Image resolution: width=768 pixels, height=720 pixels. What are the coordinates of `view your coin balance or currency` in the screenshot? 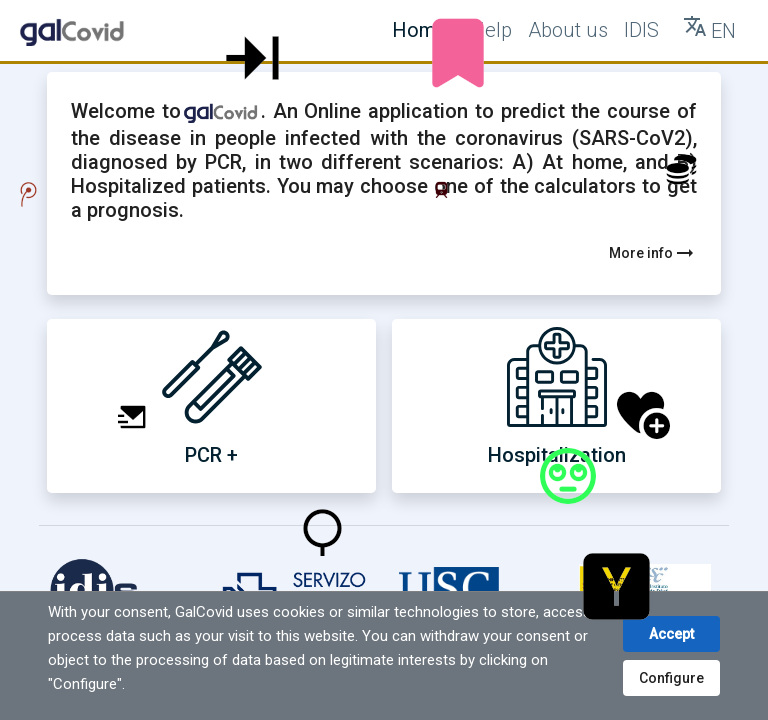 It's located at (681, 169).